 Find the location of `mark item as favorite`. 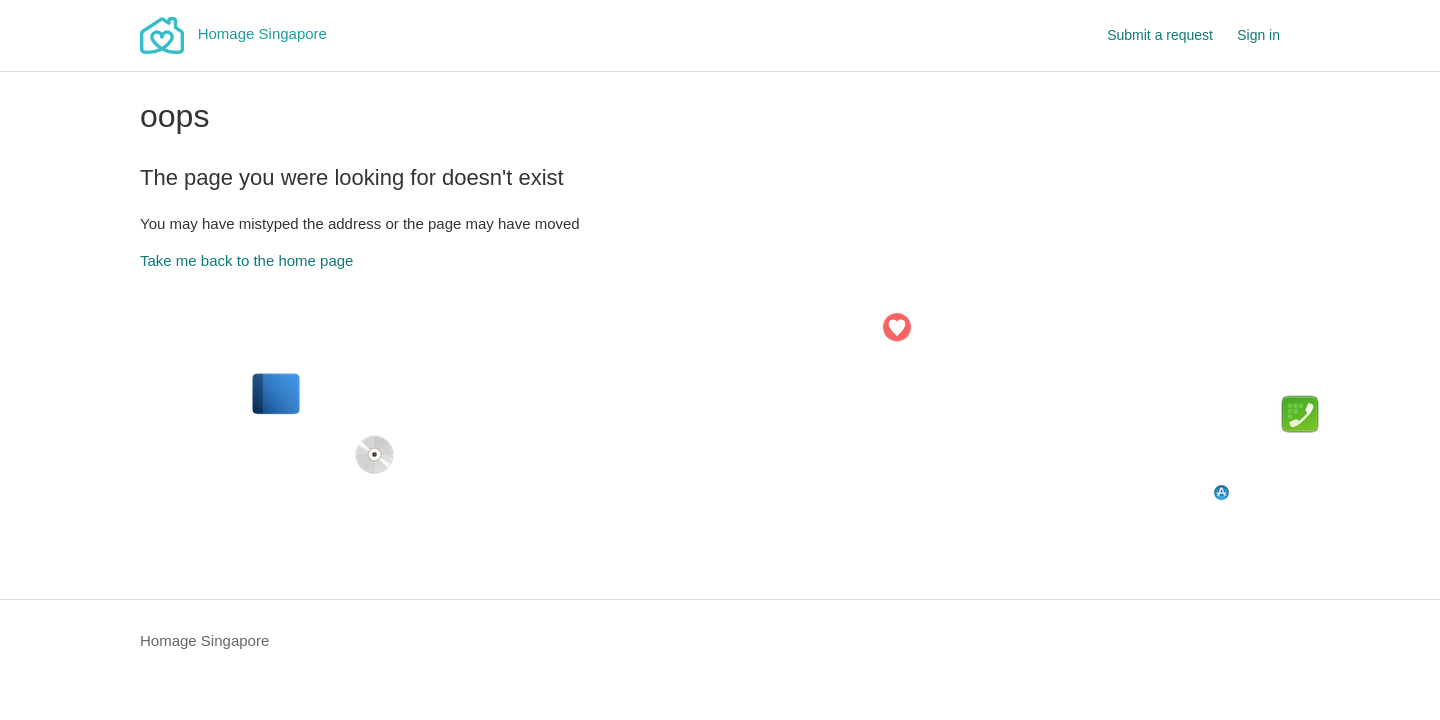

mark item as favorite is located at coordinates (897, 327).